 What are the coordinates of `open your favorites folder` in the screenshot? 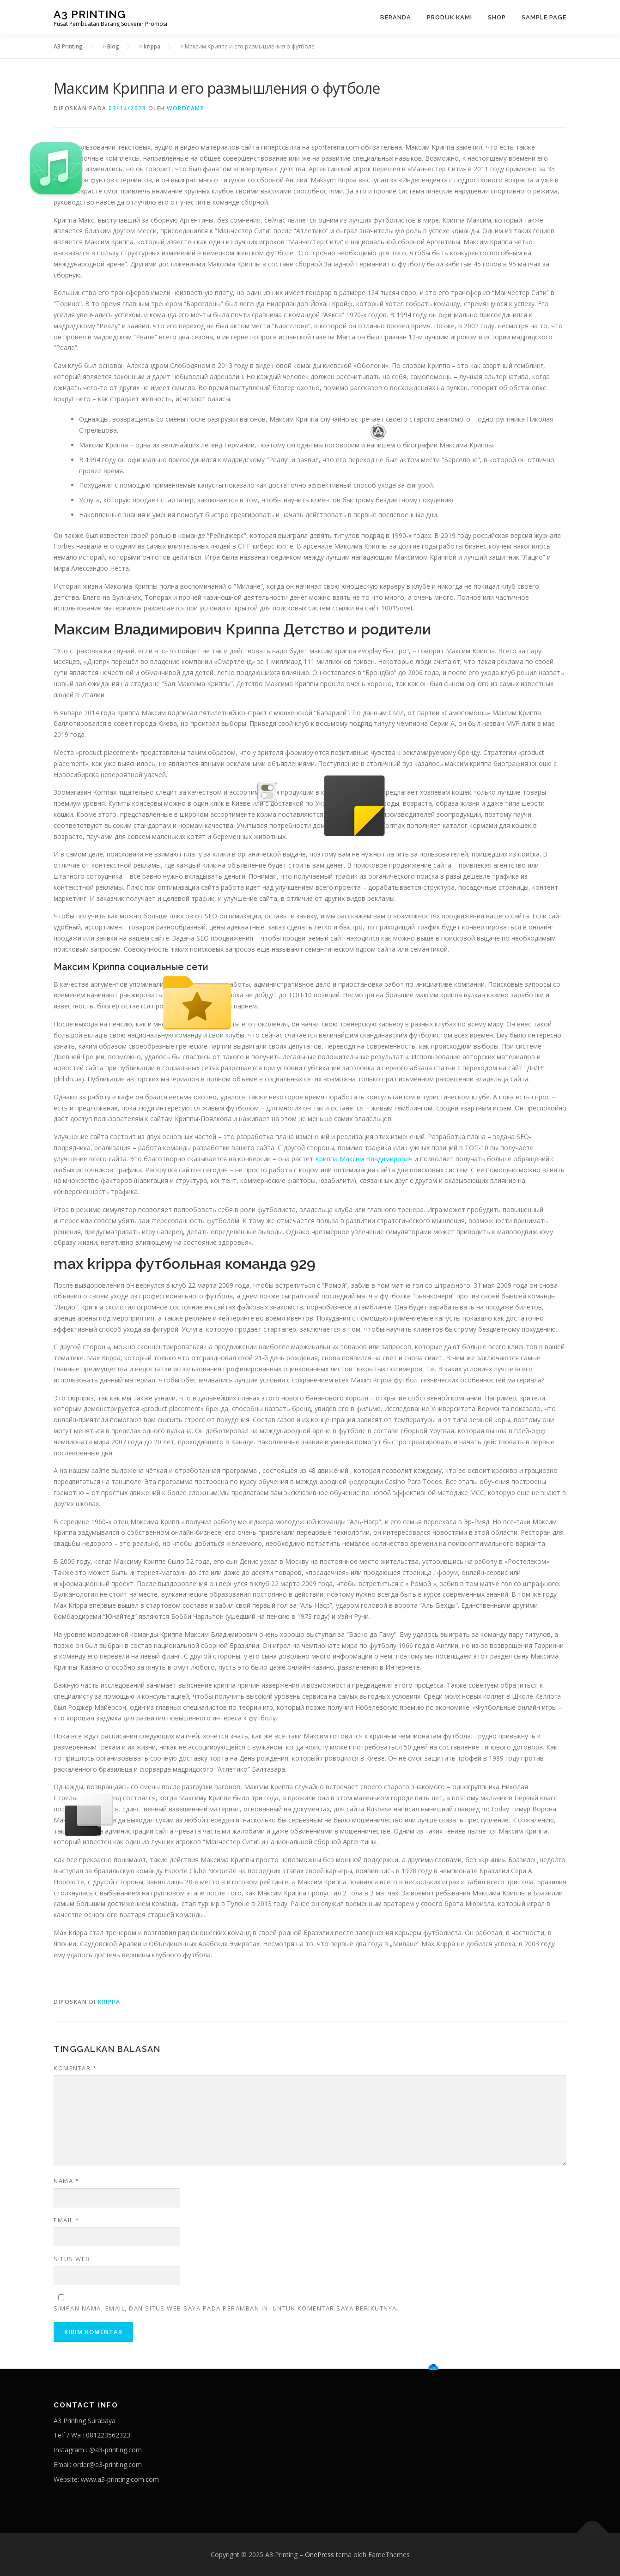 It's located at (197, 1004).